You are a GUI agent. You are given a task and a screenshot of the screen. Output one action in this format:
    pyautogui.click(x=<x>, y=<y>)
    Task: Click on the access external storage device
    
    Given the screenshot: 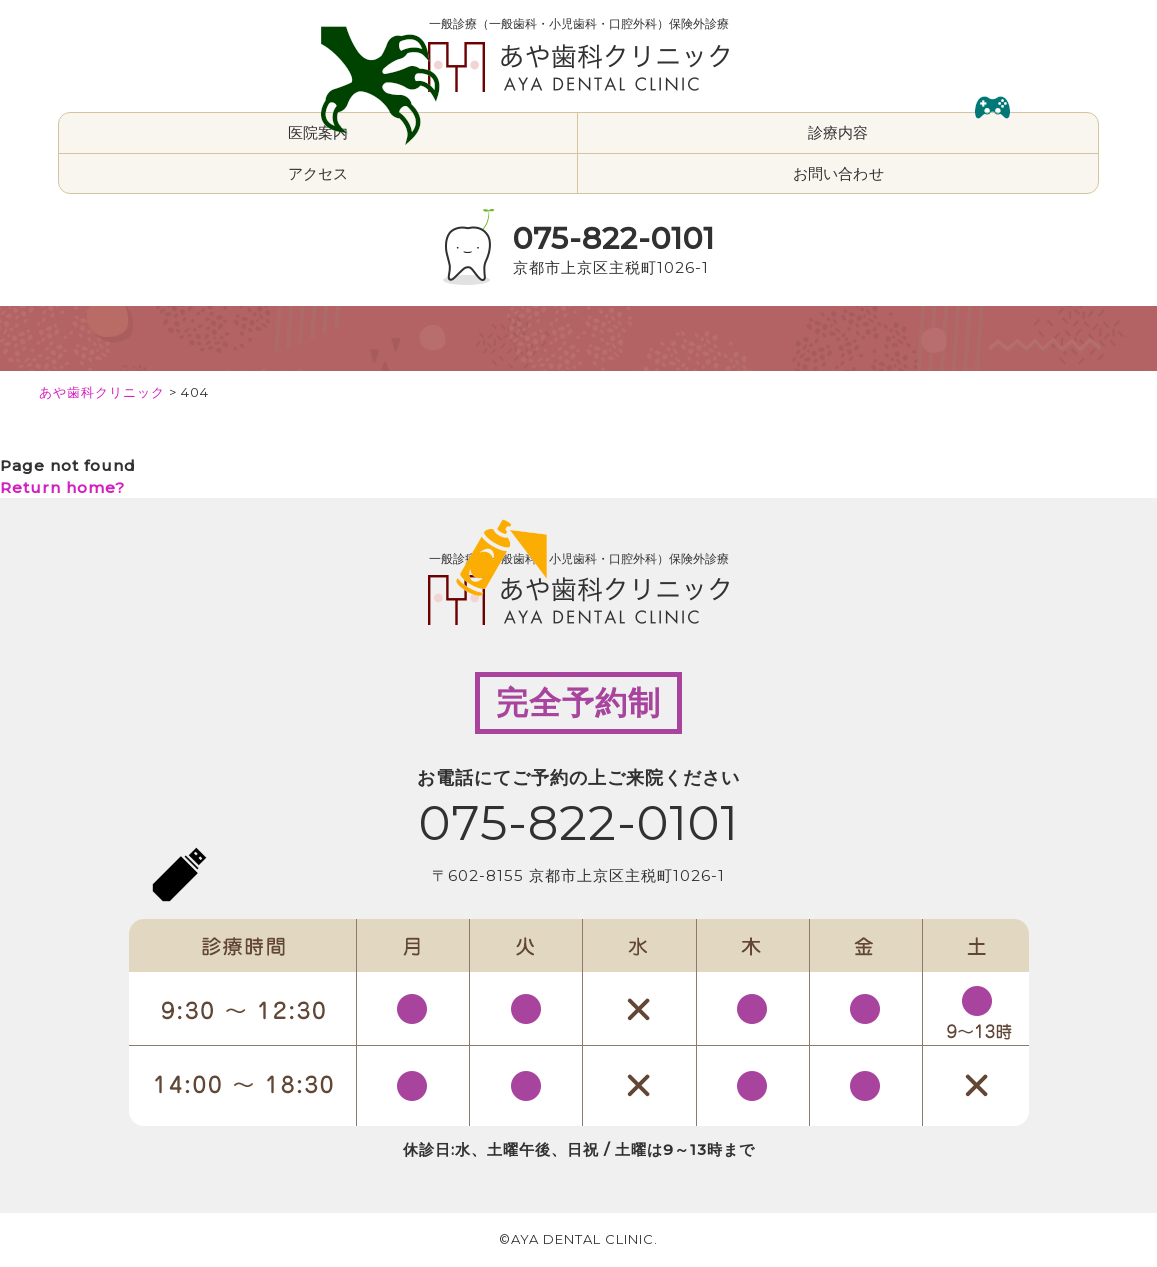 What is the action you would take?
    pyautogui.click(x=180, y=874)
    